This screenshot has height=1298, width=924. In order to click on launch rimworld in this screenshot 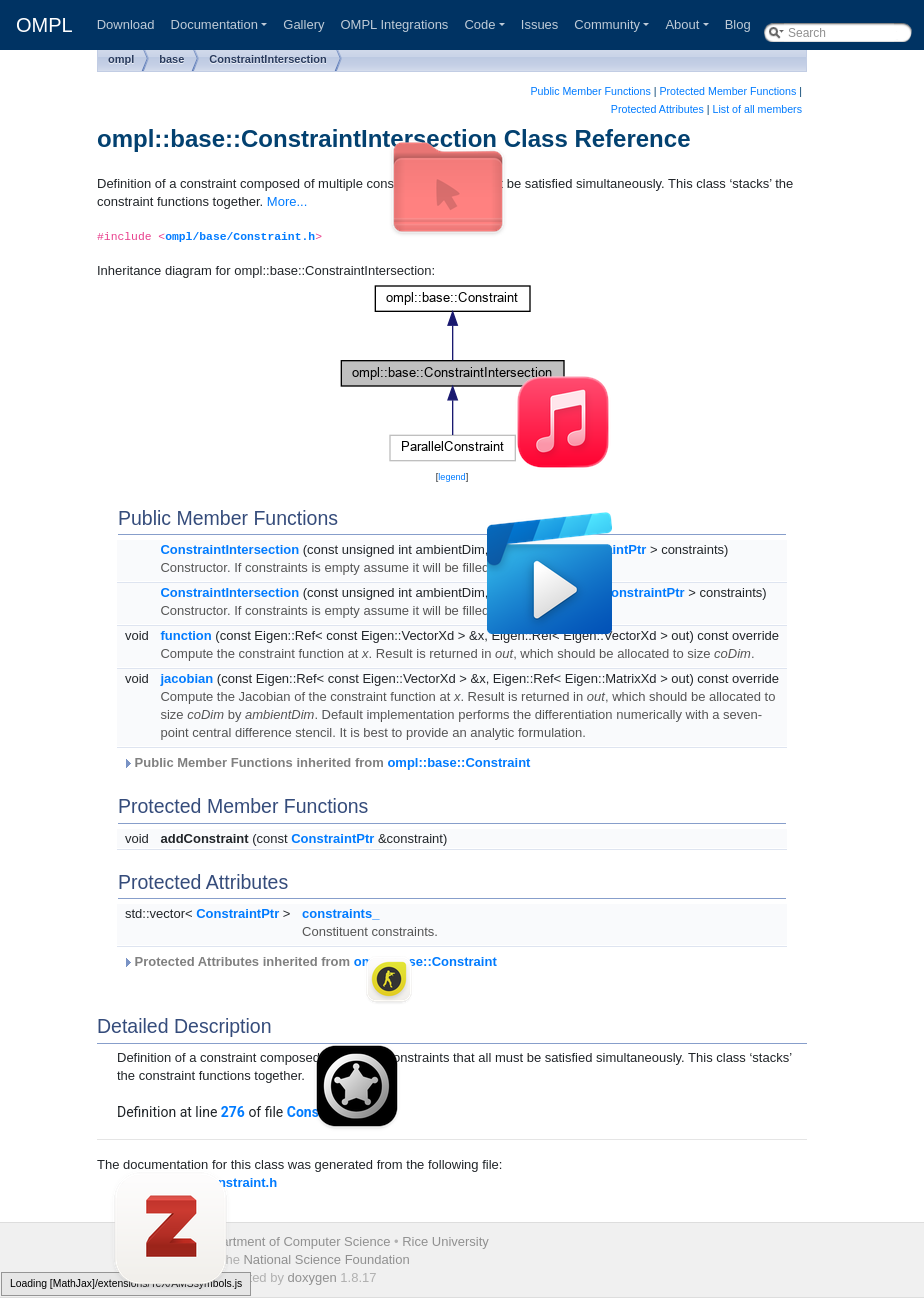, I will do `click(357, 1086)`.